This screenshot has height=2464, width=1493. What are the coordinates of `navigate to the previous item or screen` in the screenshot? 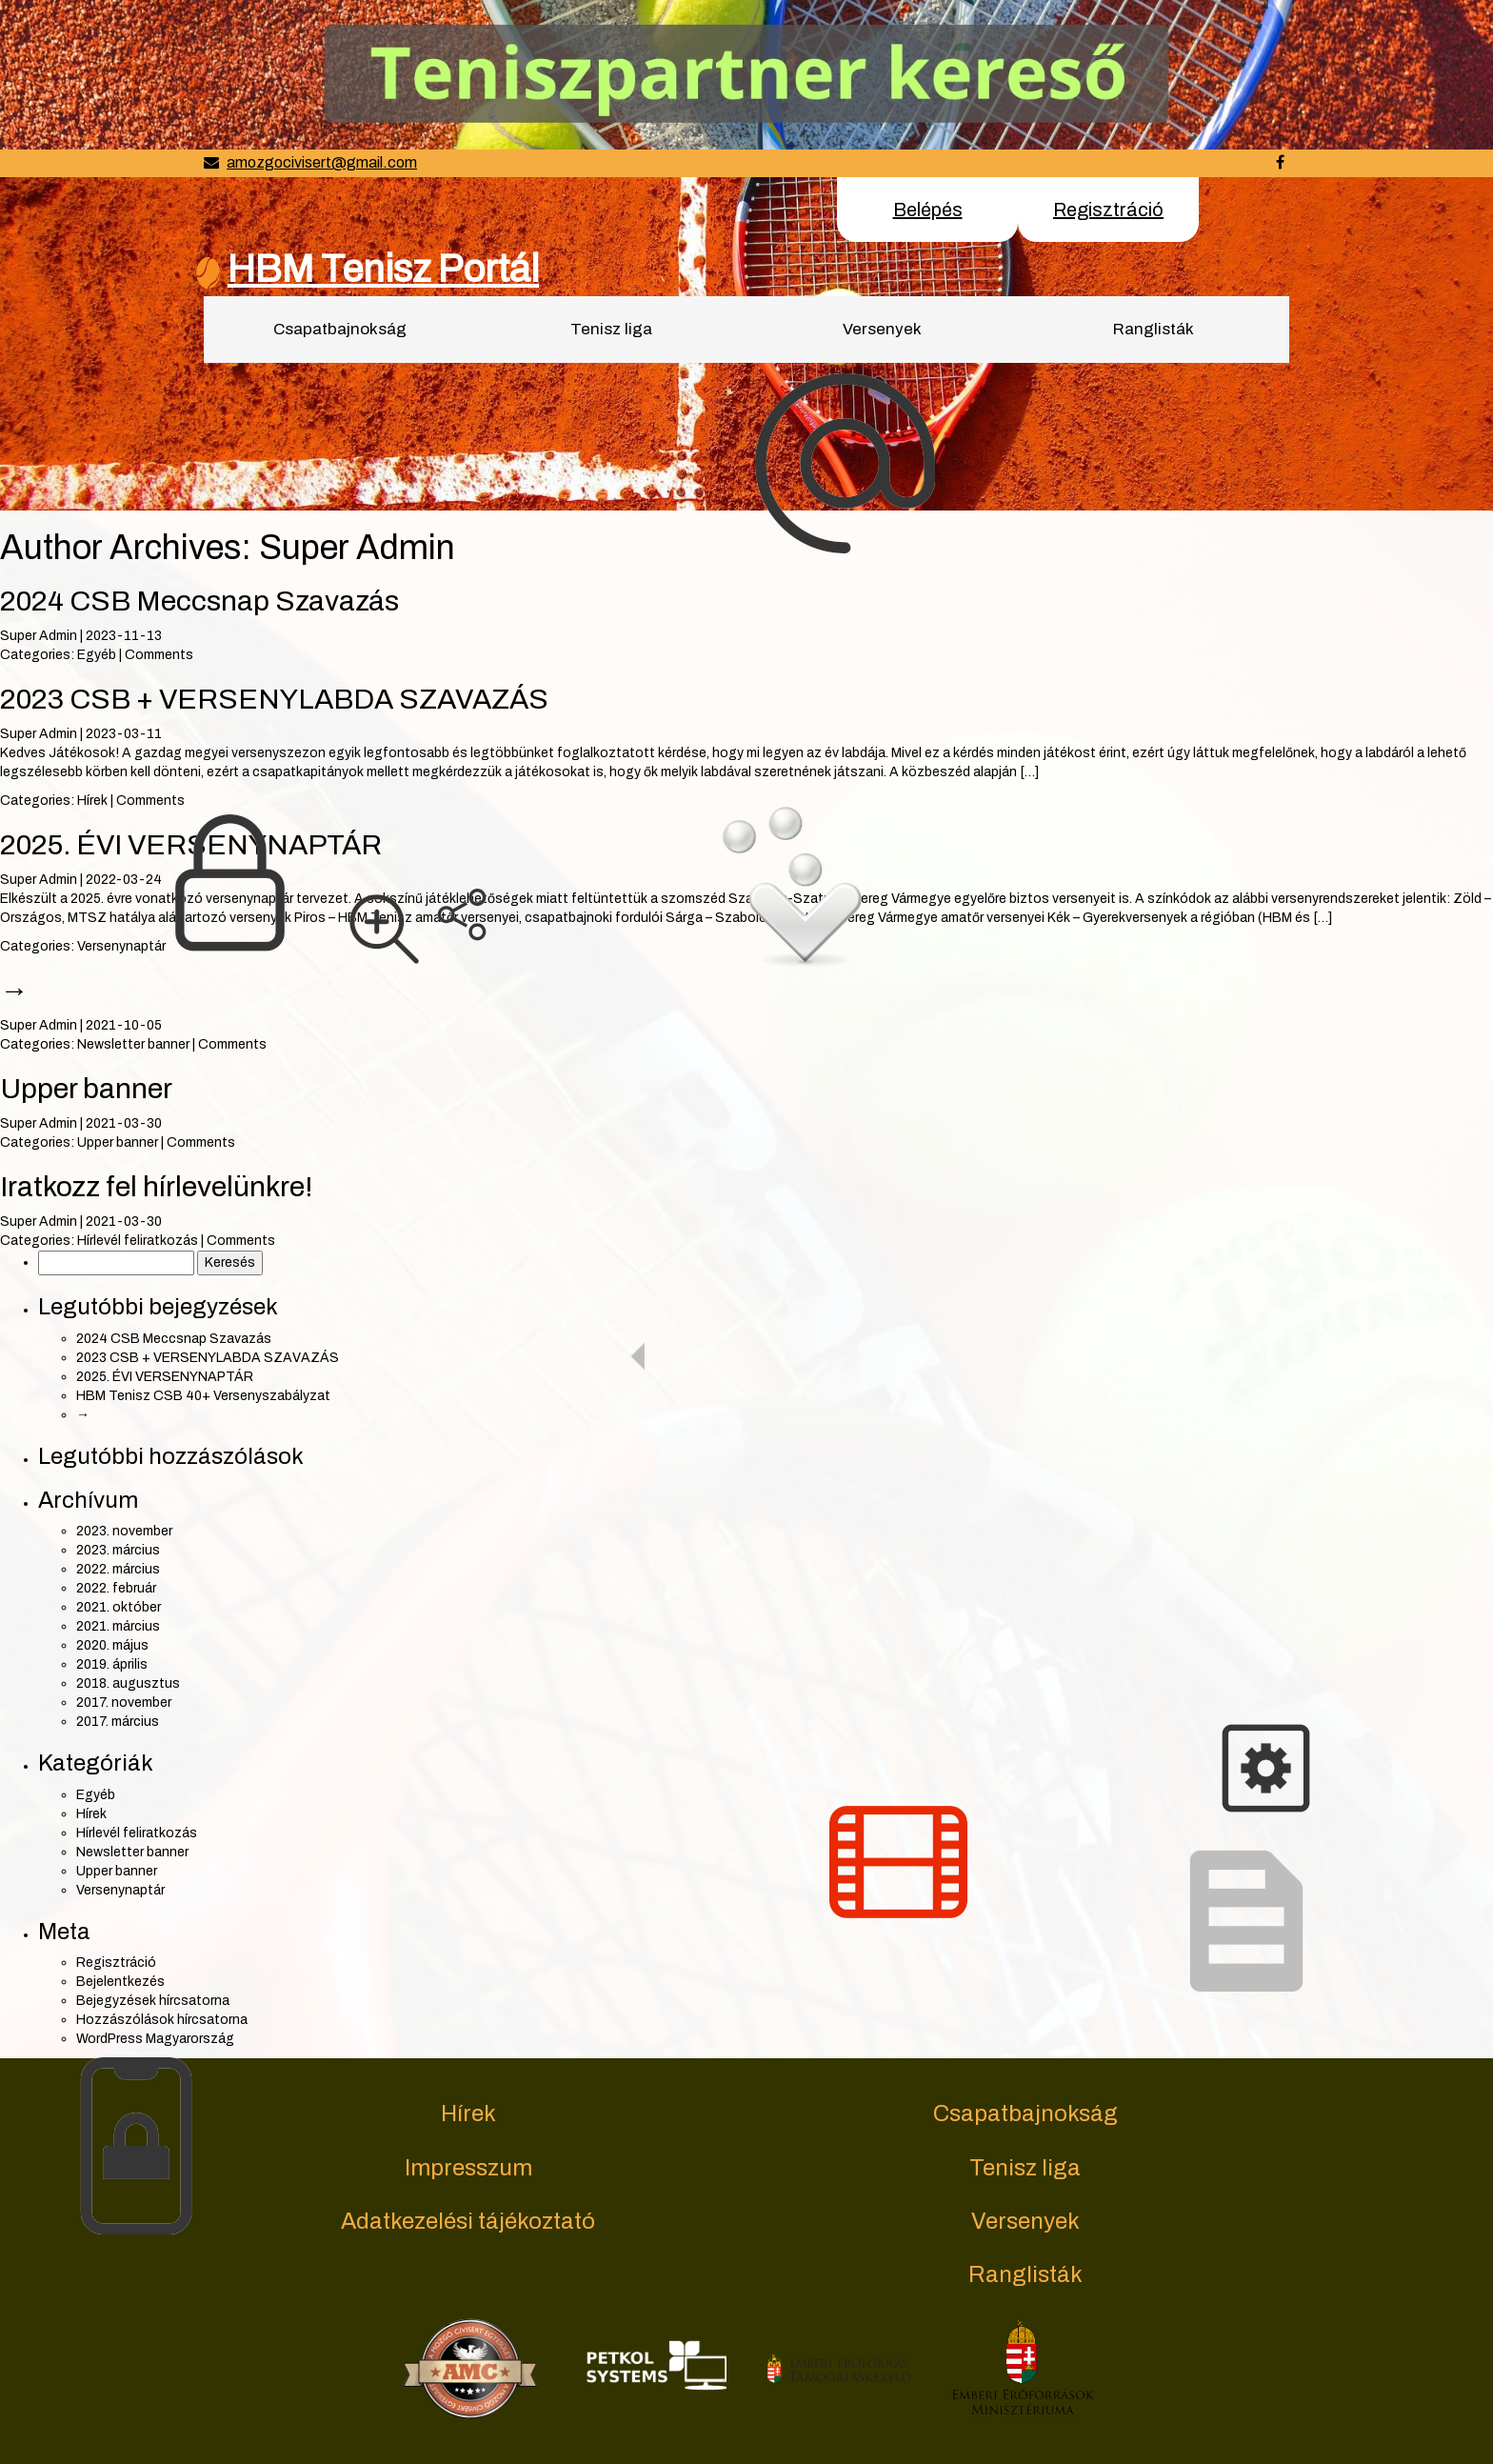 It's located at (639, 1356).